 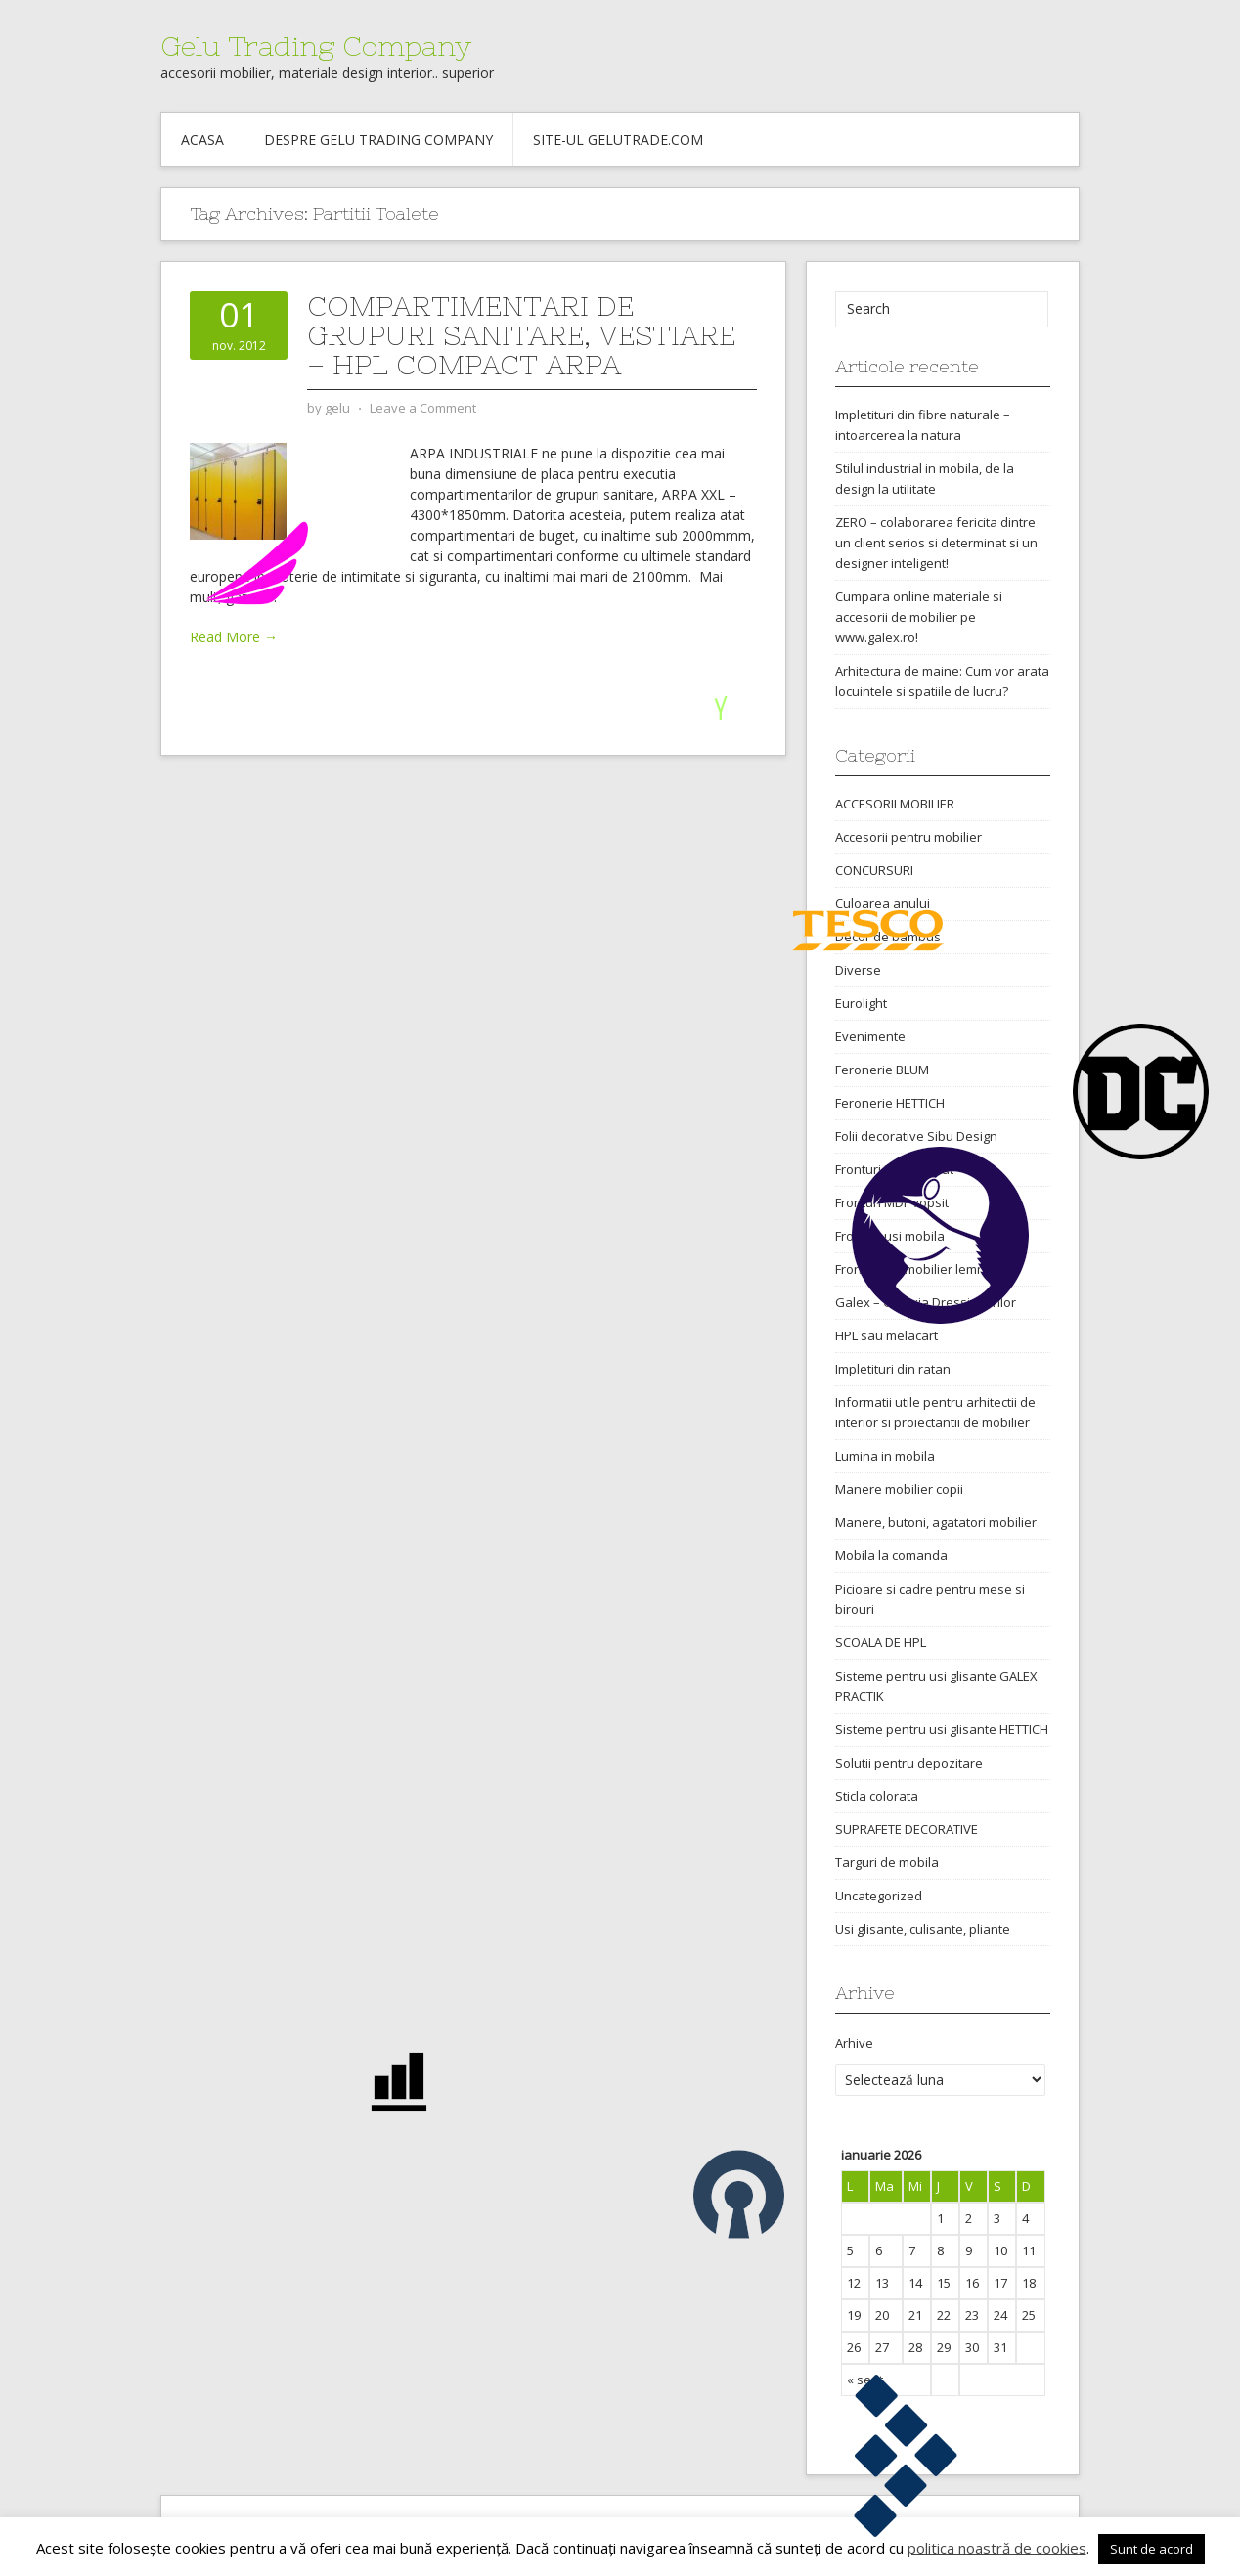 What do you see at coordinates (1140, 1091) in the screenshot?
I see `DC Entertainment logo` at bounding box center [1140, 1091].